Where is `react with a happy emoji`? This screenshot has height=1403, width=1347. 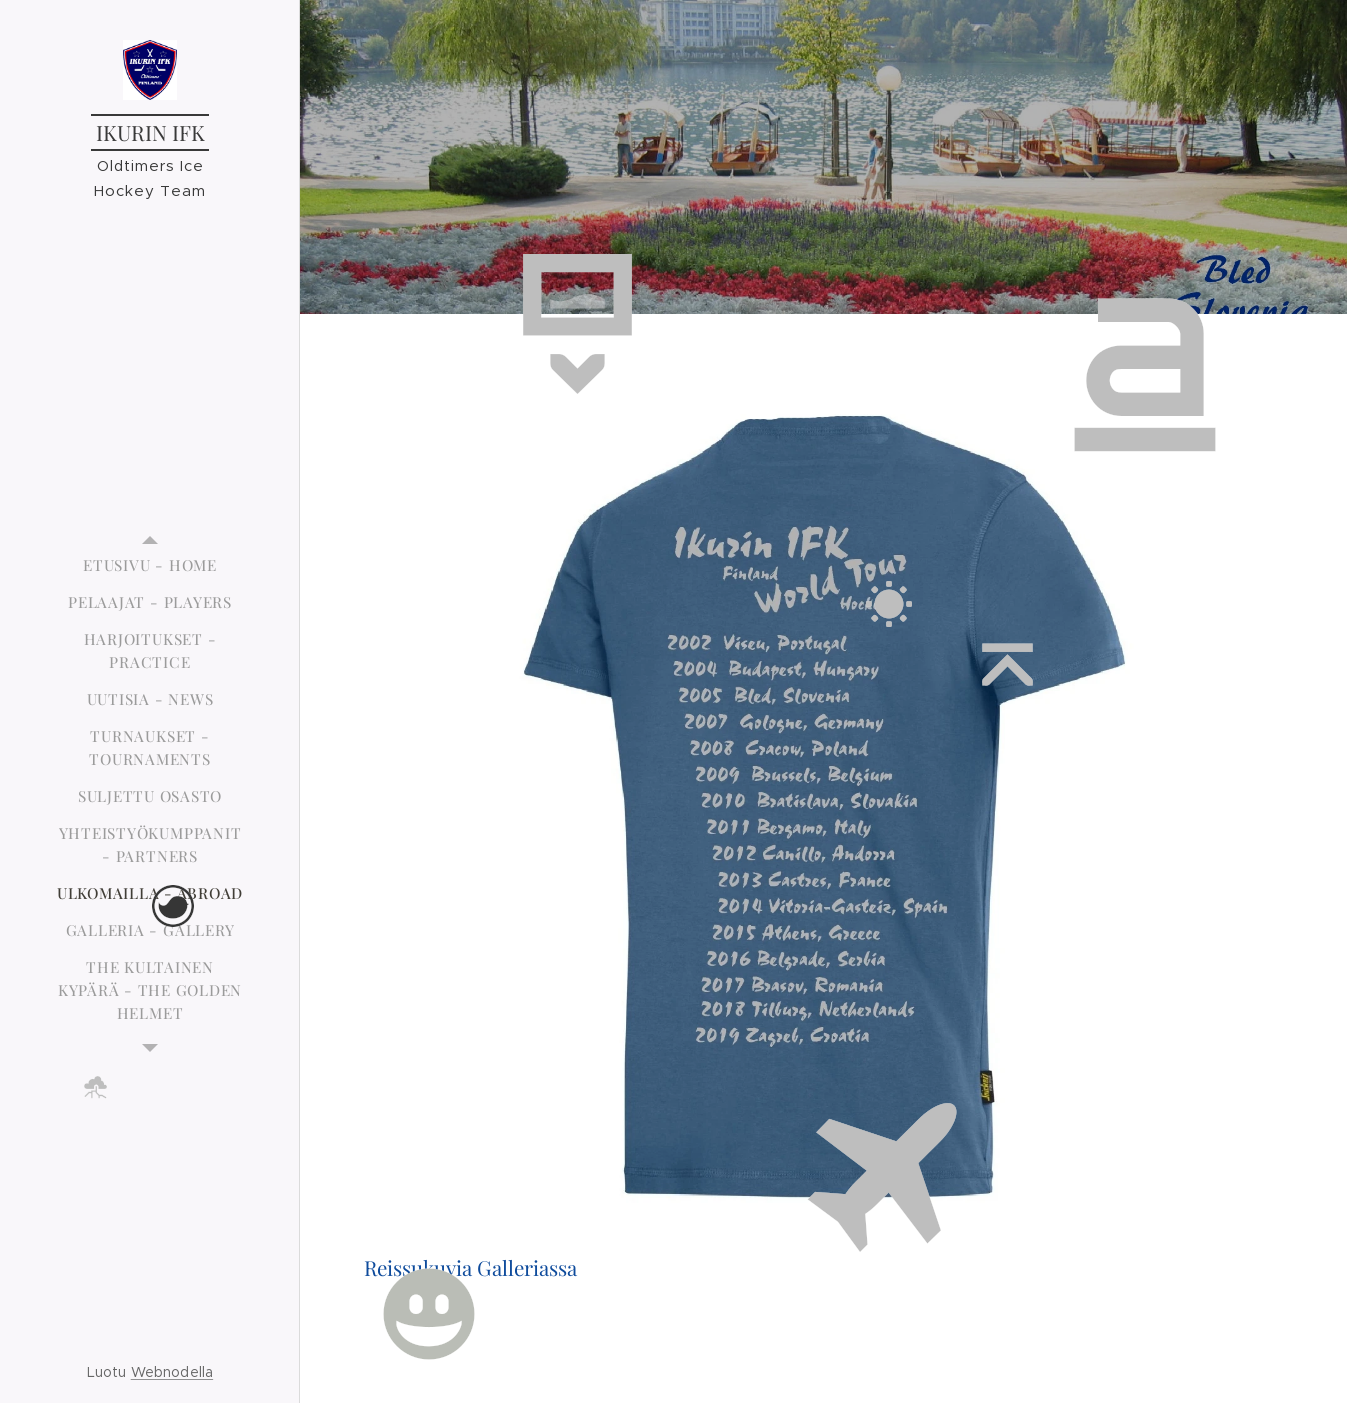
react with a happy emoji is located at coordinates (429, 1314).